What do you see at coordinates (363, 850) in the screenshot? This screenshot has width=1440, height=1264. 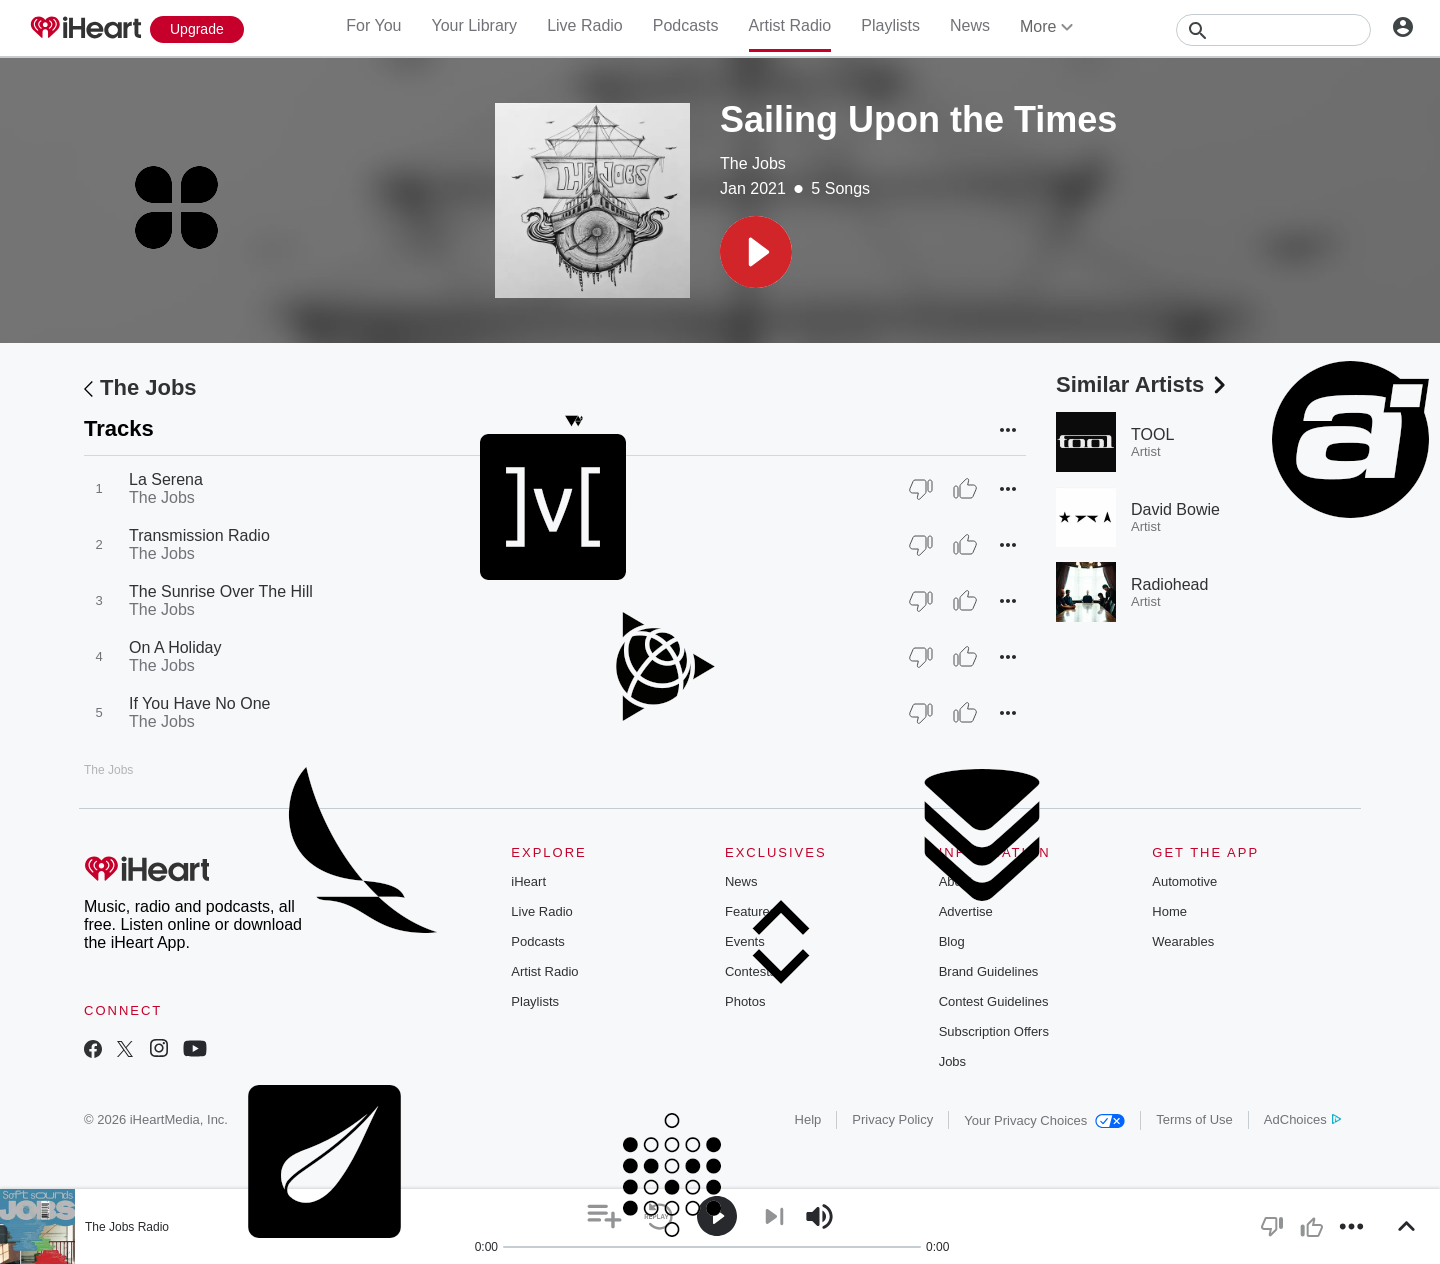 I see `avianca airline app or website` at bounding box center [363, 850].